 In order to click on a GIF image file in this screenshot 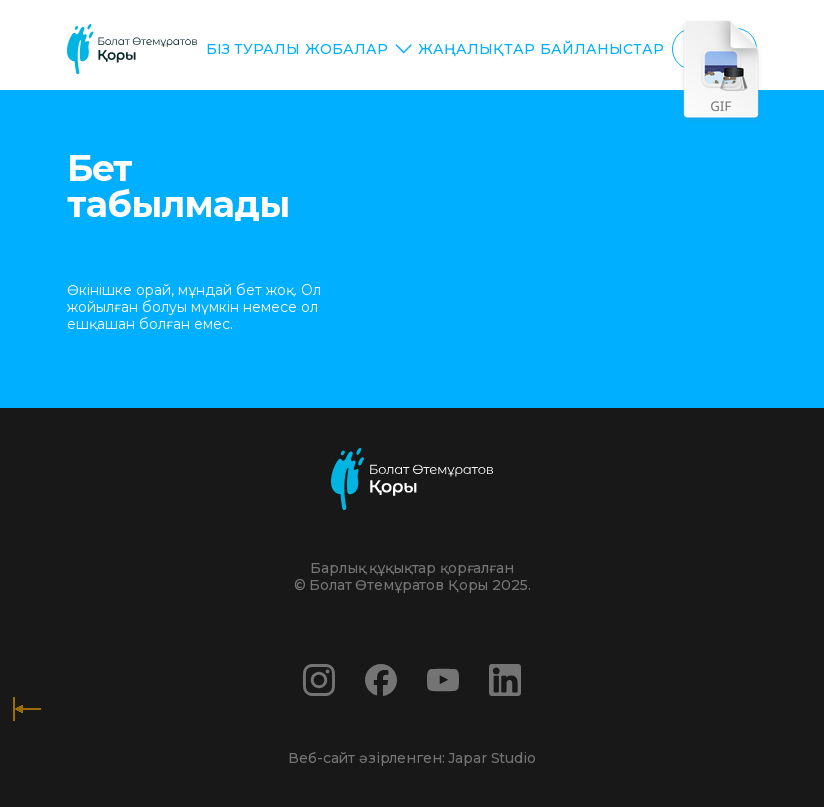, I will do `click(721, 71)`.